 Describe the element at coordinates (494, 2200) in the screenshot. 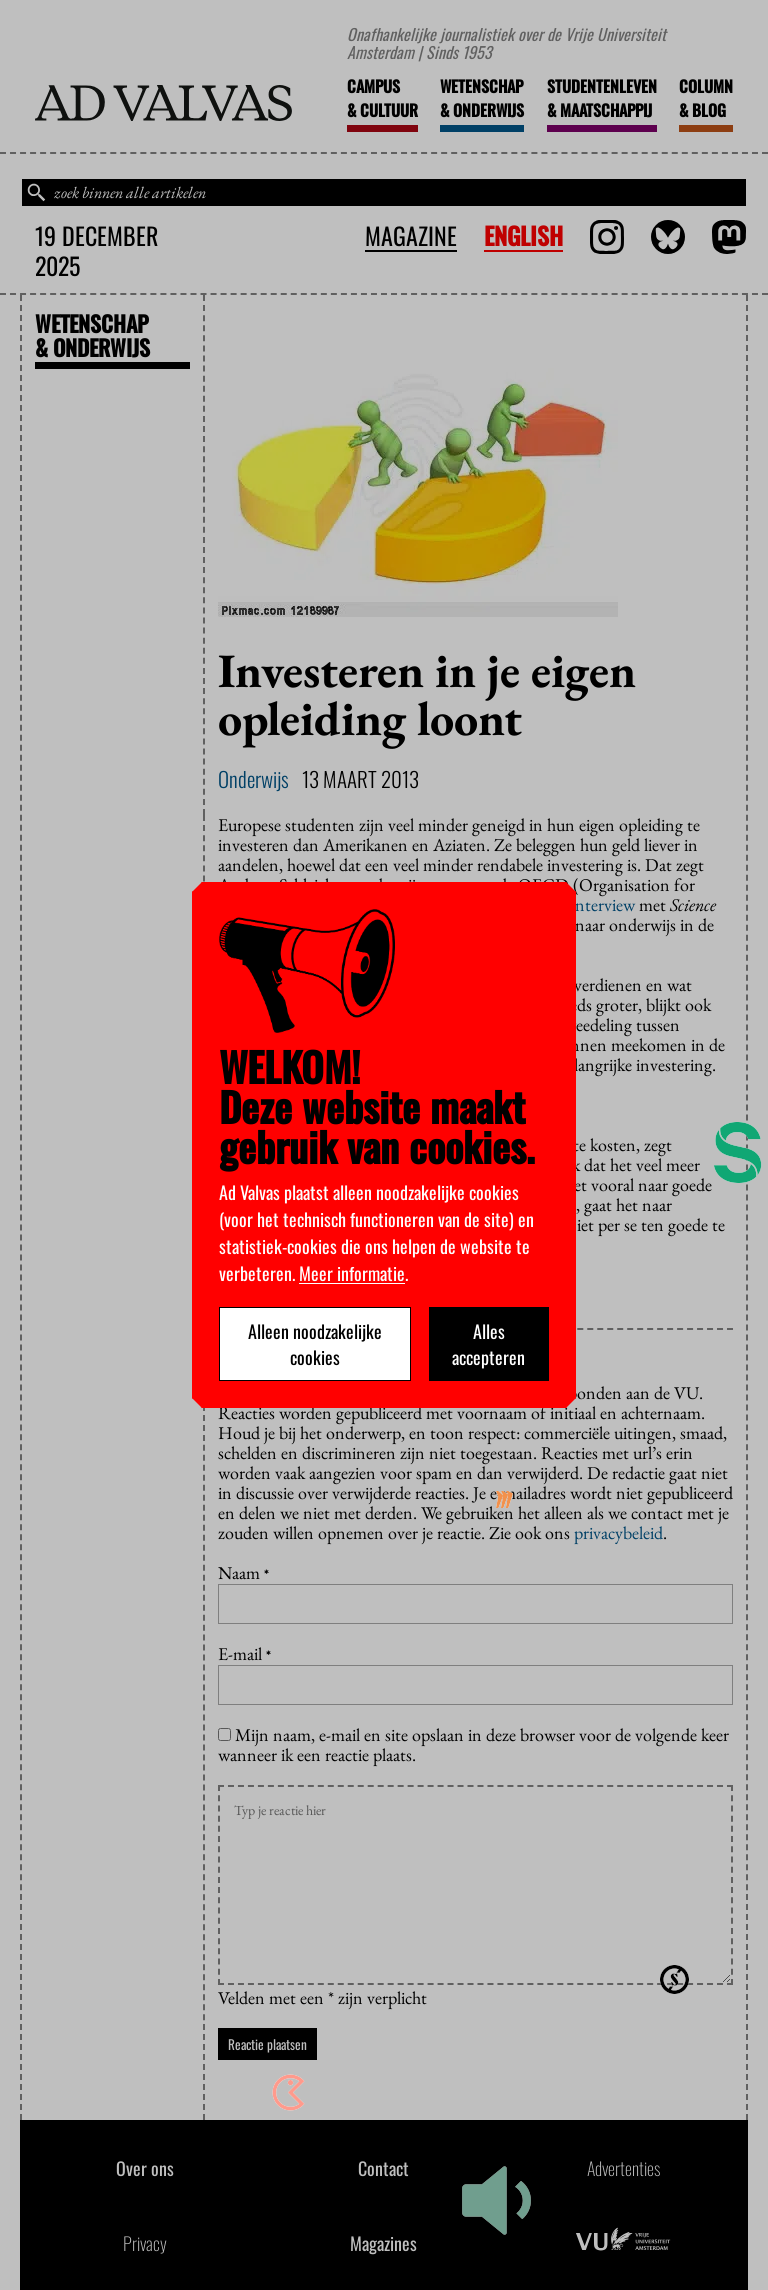

I see `decrease audio volume` at that location.